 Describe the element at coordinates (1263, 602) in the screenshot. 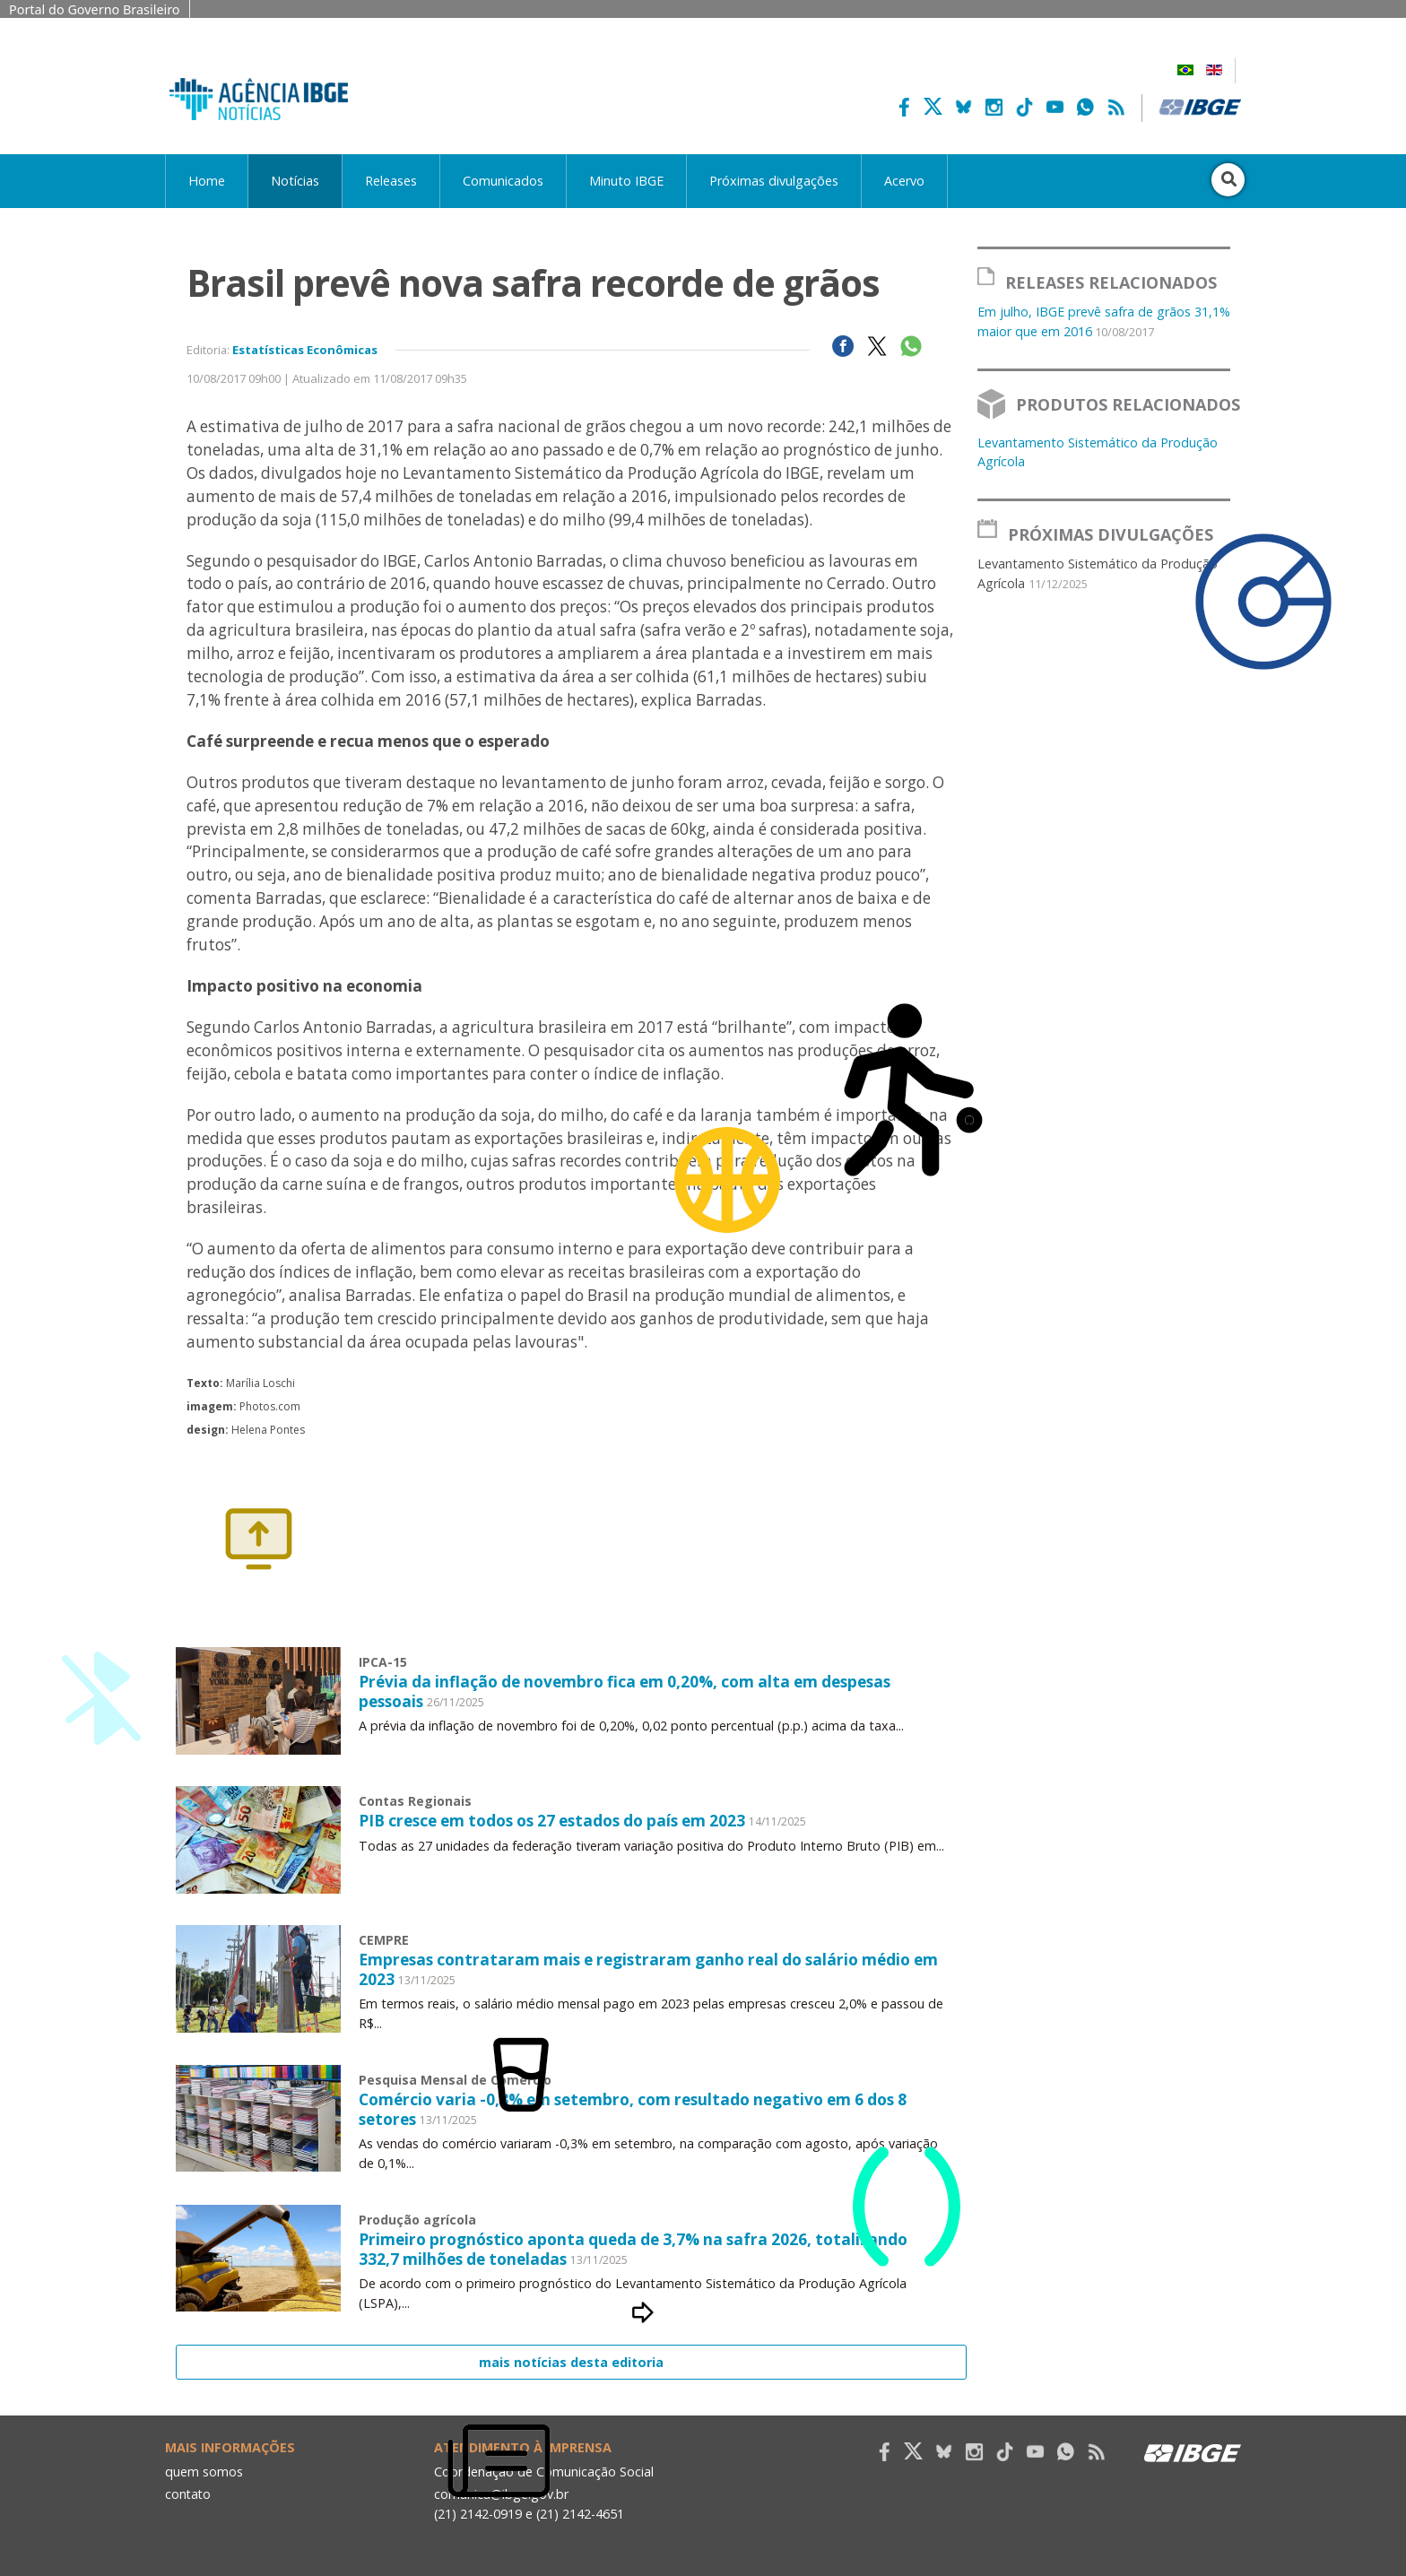

I see `play or access audio/music files` at that location.